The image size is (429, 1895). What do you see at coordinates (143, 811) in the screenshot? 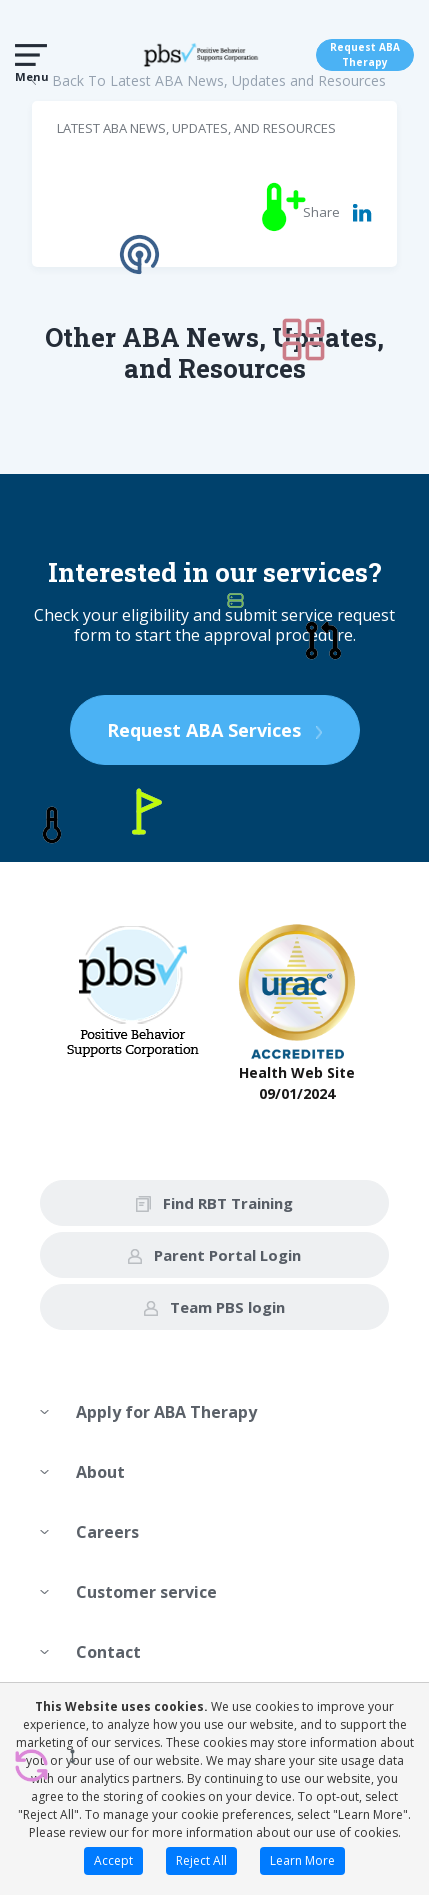
I see `flag or mark an item for follow-up` at bounding box center [143, 811].